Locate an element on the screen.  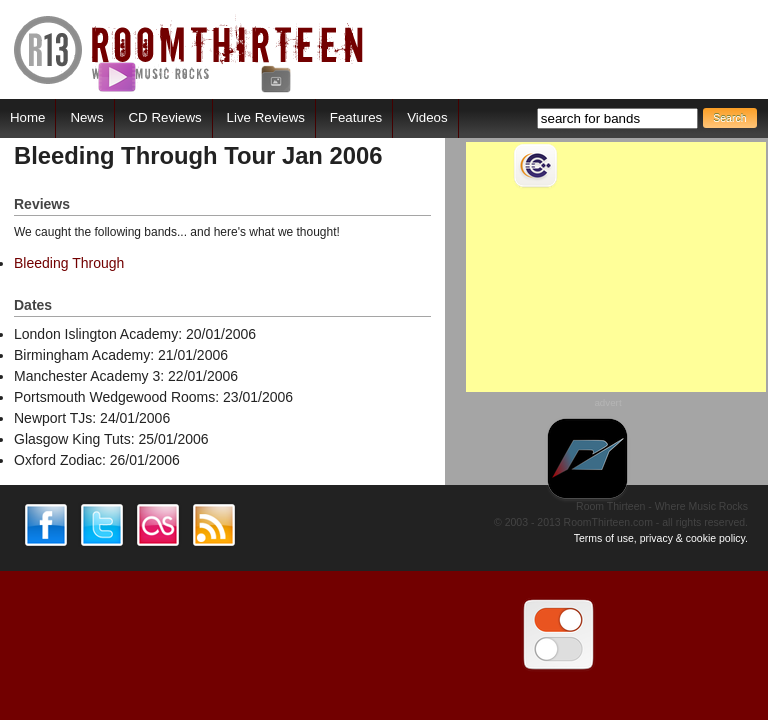
open your pictures folder is located at coordinates (276, 79).